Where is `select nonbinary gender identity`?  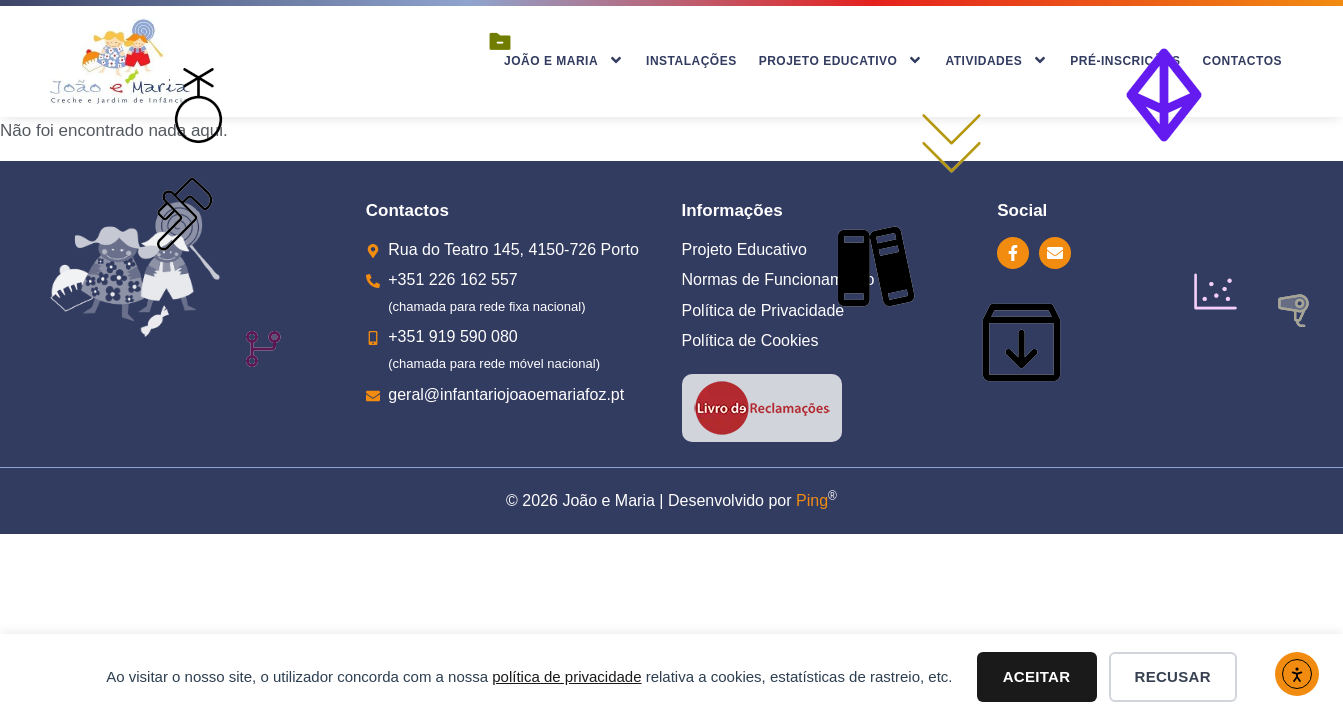 select nonbinary gender identity is located at coordinates (198, 105).